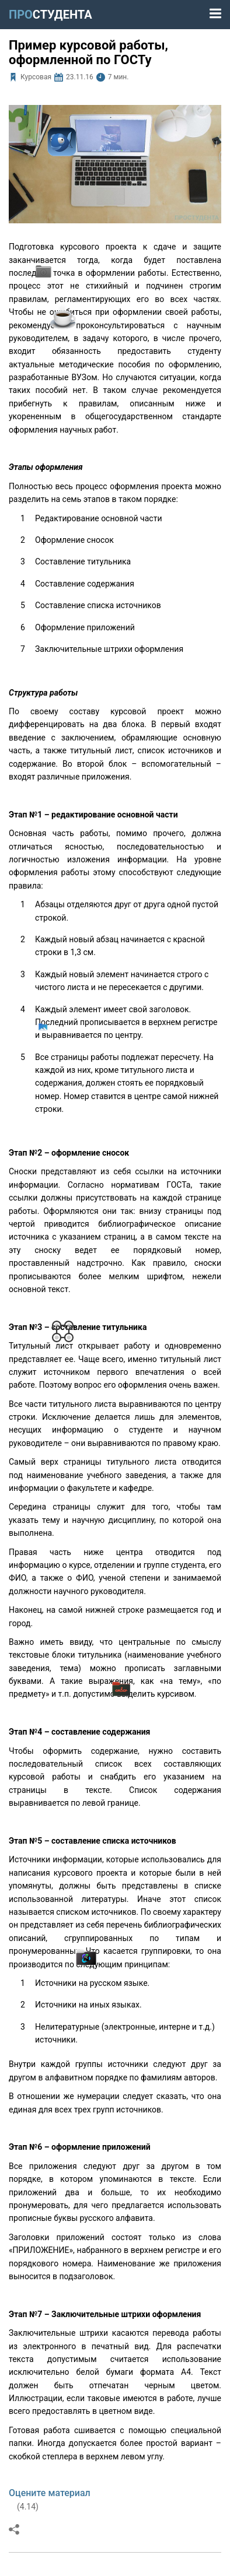 The width and height of the screenshot is (230, 2576). What do you see at coordinates (43, 1027) in the screenshot?
I see `open folder containing landscape or mountain photos` at bounding box center [43, 1027].